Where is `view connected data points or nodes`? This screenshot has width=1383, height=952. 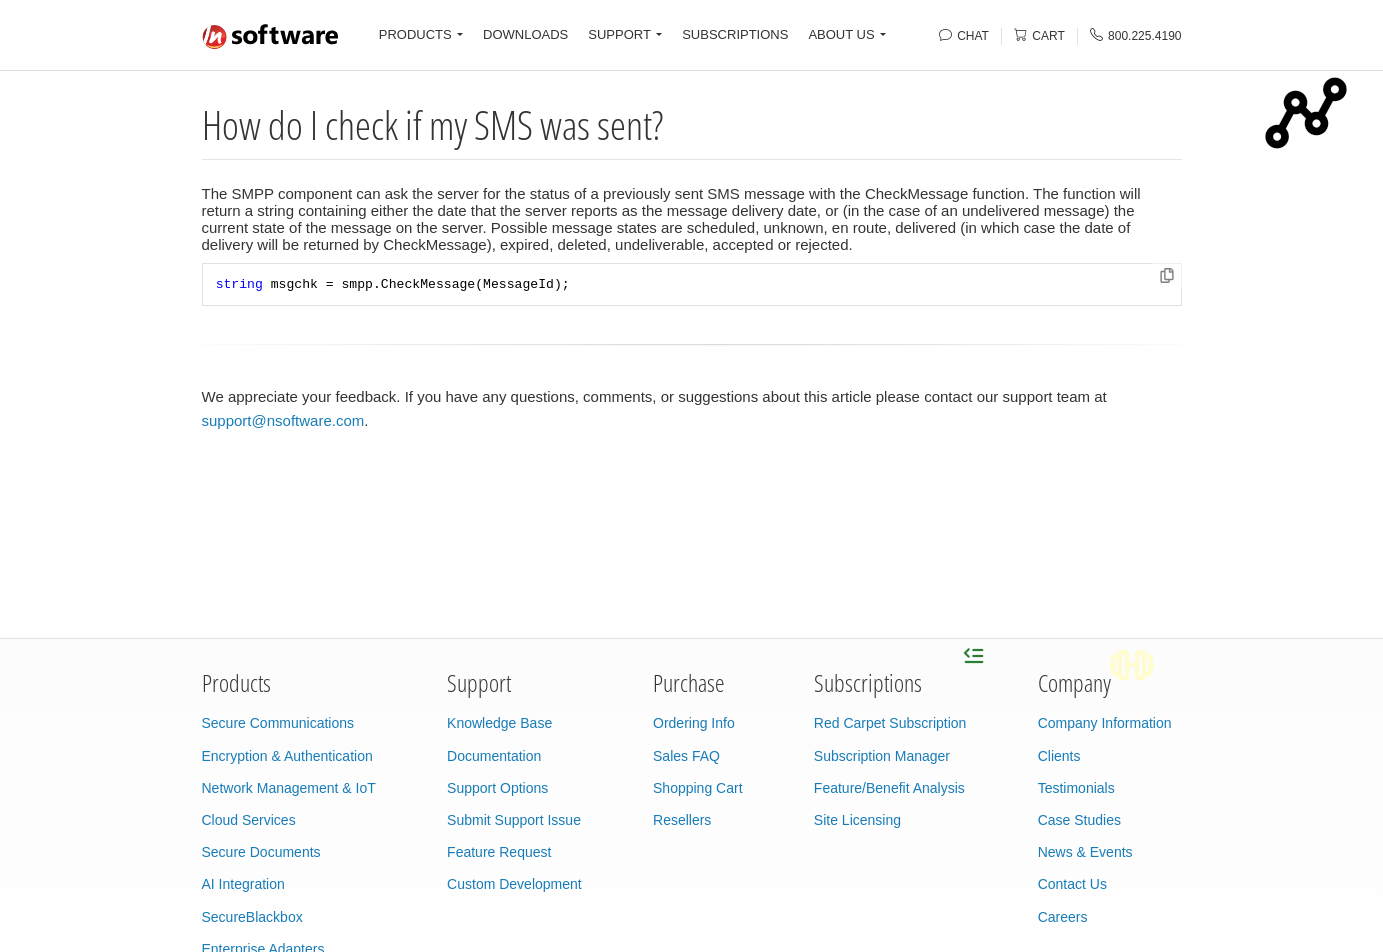
view connected data points or nodes is located at coordinates (1306, 113).